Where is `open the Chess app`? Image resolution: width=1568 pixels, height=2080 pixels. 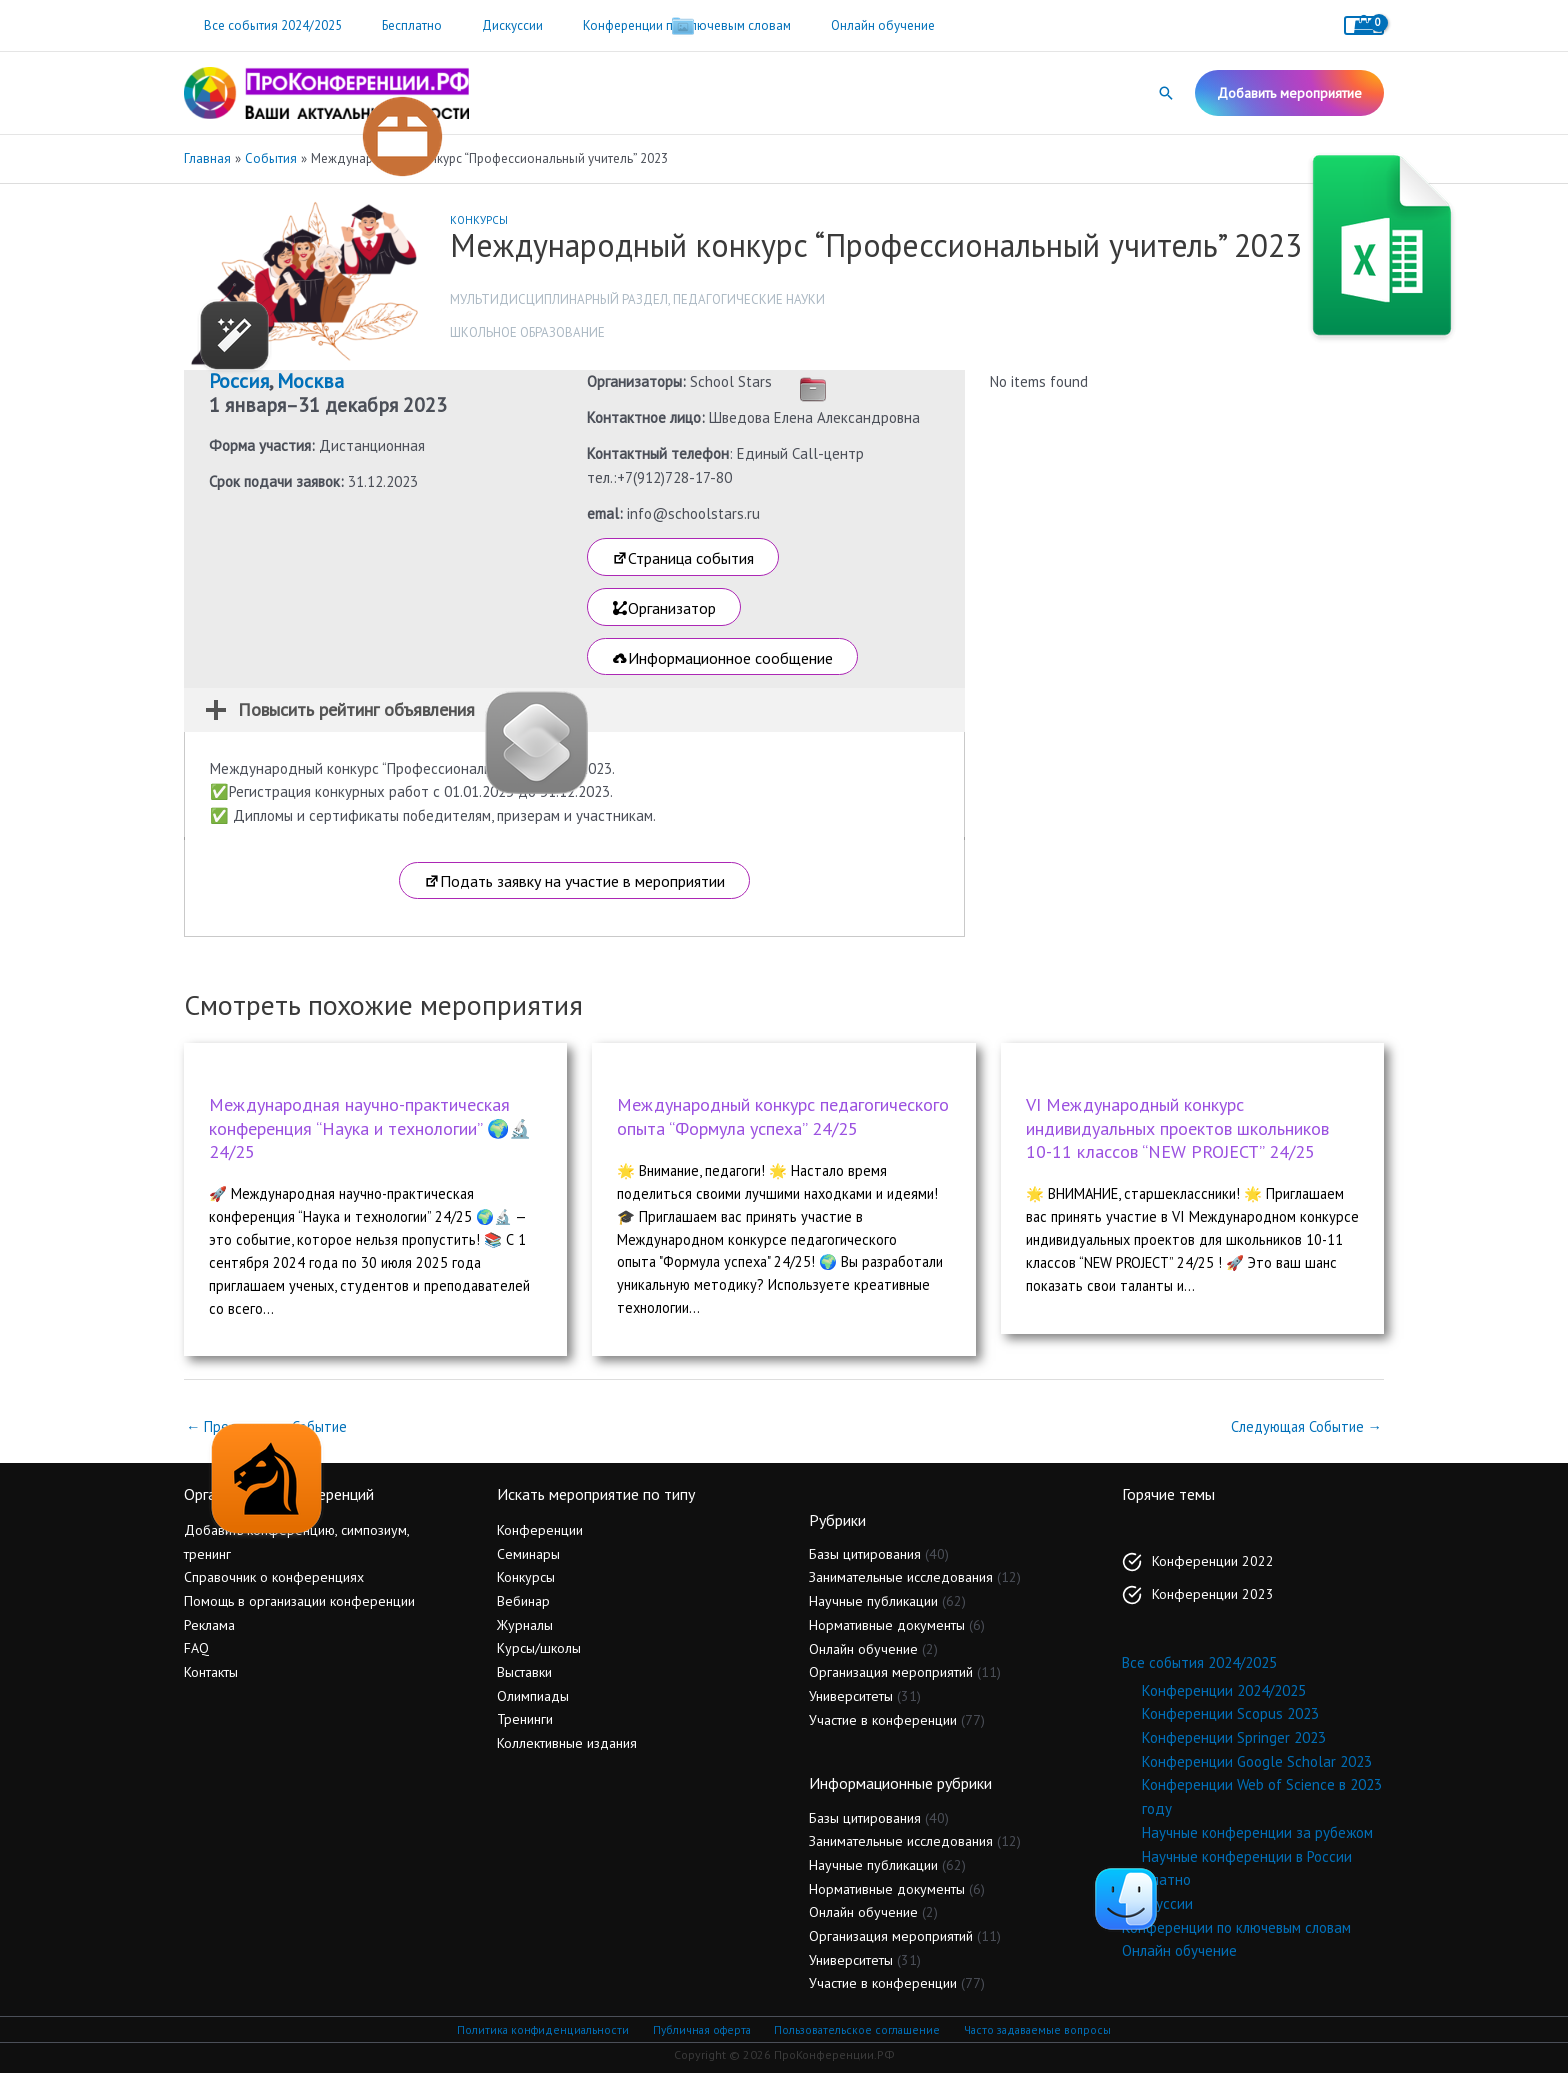
open the Chess app is located at coordinates (266, 1478).